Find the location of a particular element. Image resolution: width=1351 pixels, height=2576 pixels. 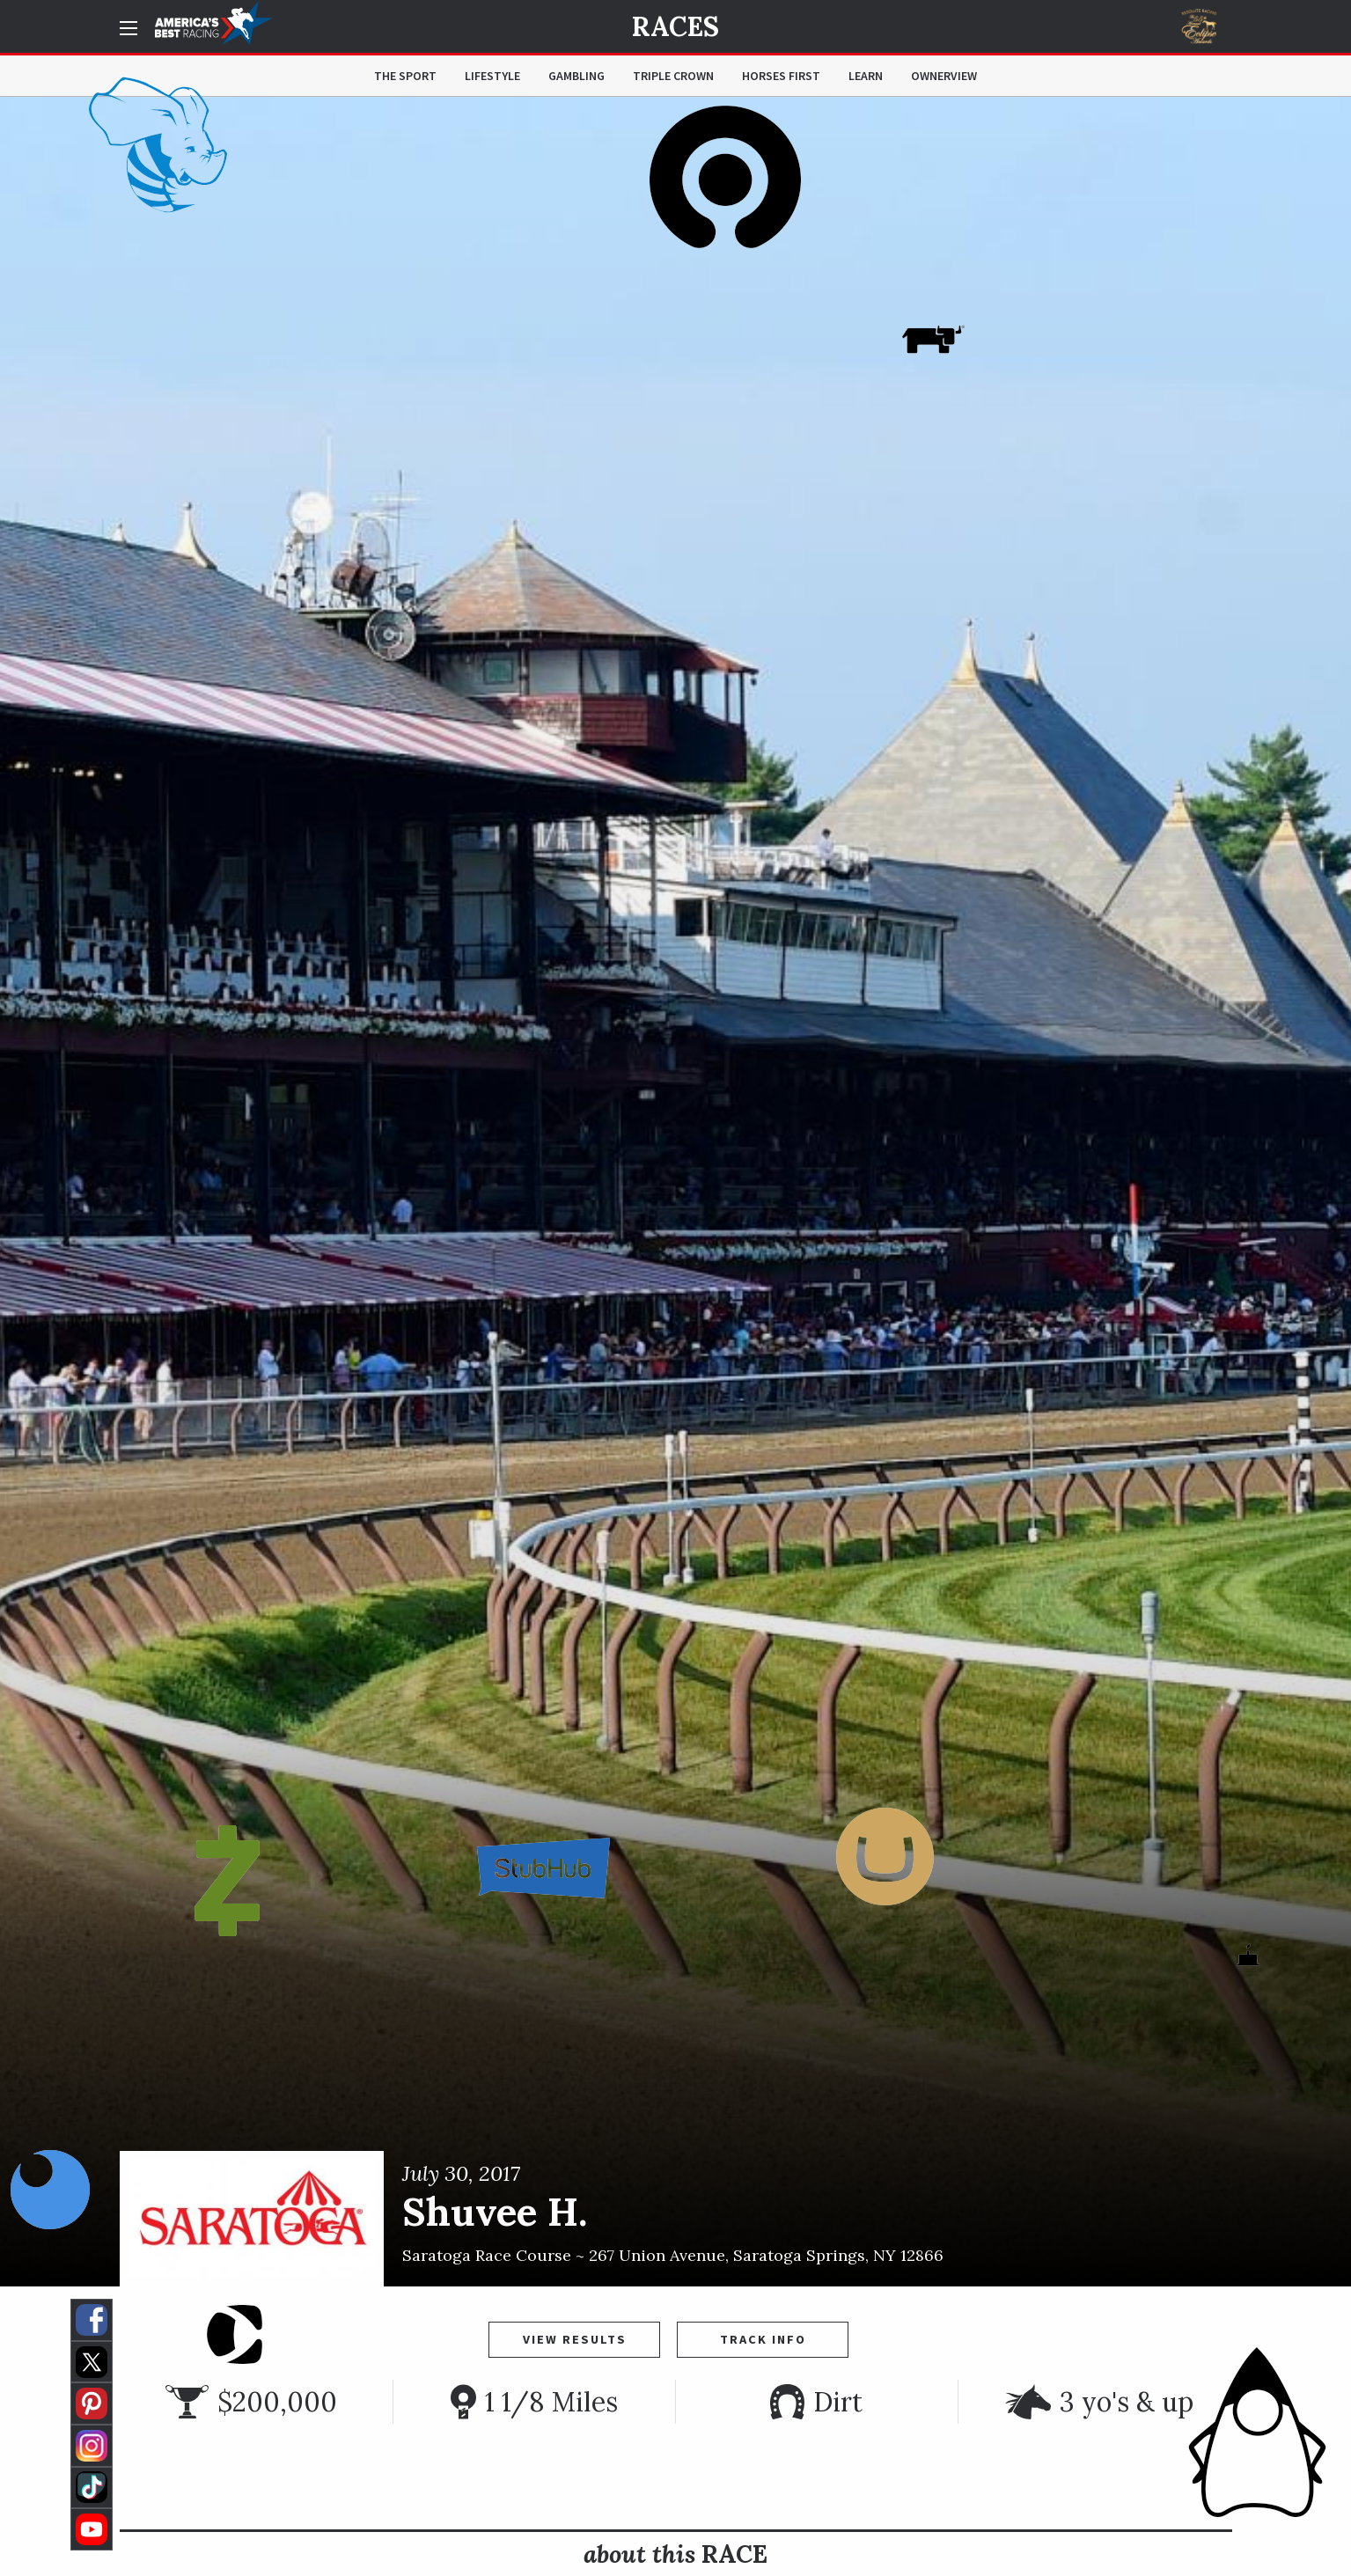

open the StubHub app is located at coordinates (543, 1868).